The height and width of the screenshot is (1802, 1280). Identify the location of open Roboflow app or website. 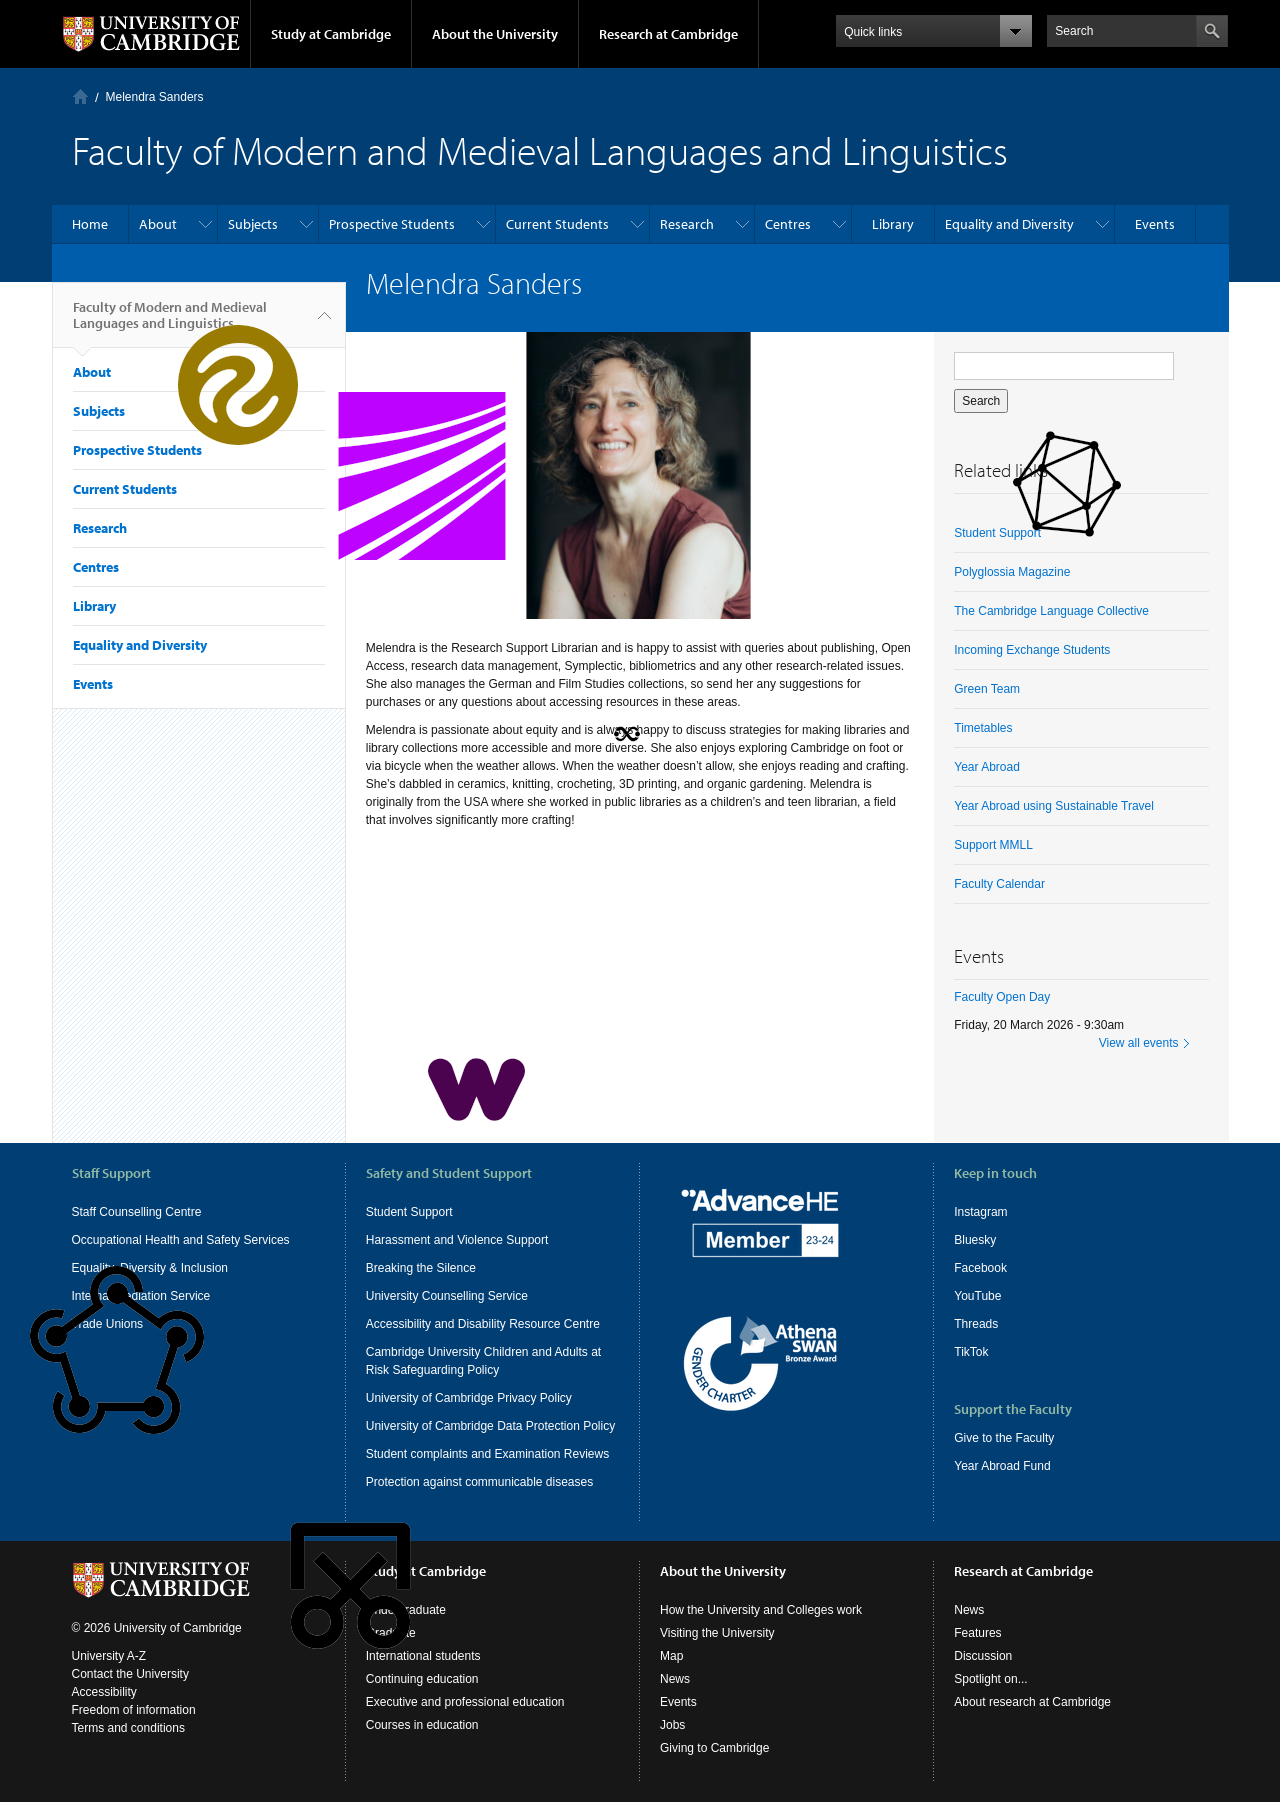
(238, 385).